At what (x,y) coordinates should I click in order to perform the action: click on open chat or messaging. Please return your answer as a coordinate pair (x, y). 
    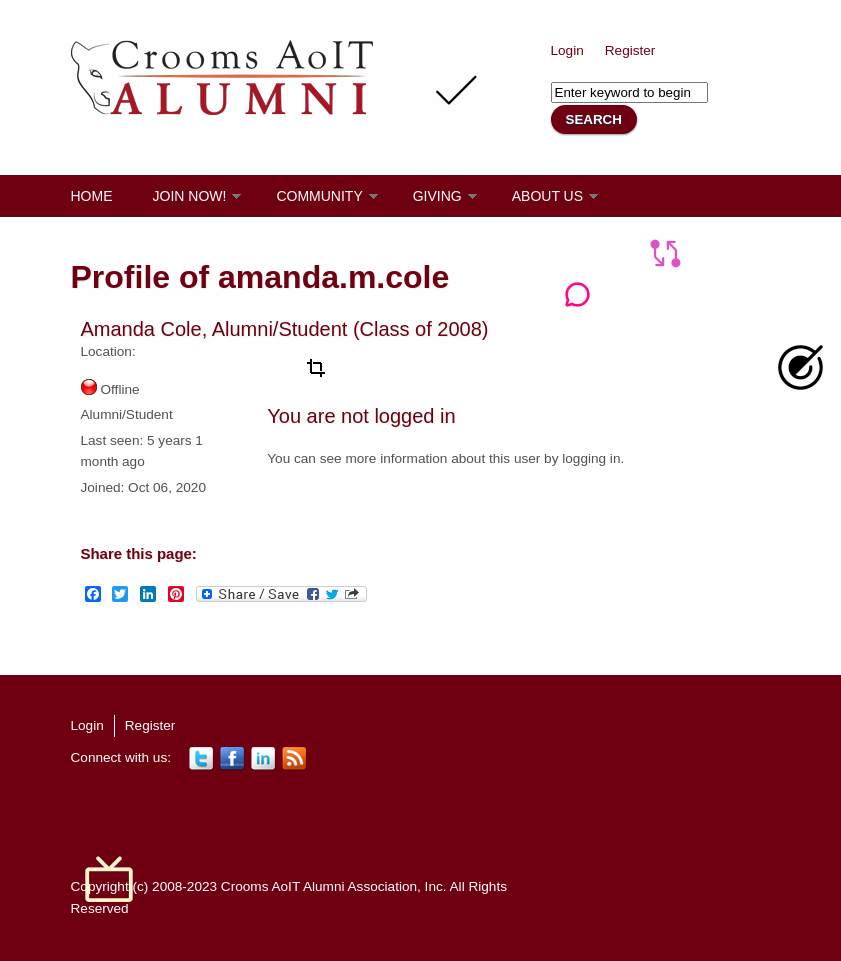
    Looking at the image, I should click on (577, 294).